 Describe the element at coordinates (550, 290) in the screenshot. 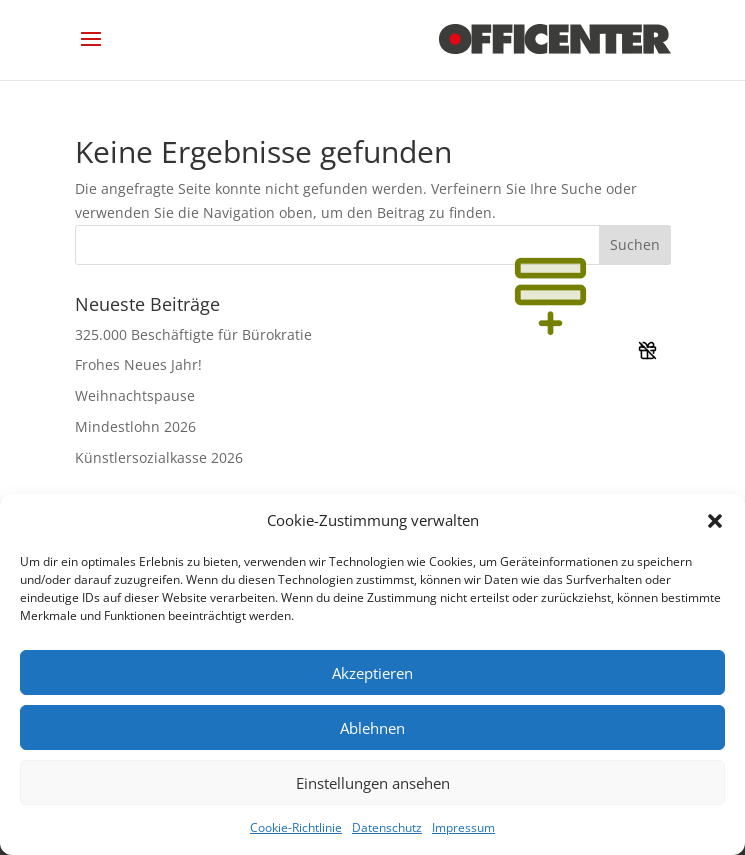

I see `add a new row below` at that location.